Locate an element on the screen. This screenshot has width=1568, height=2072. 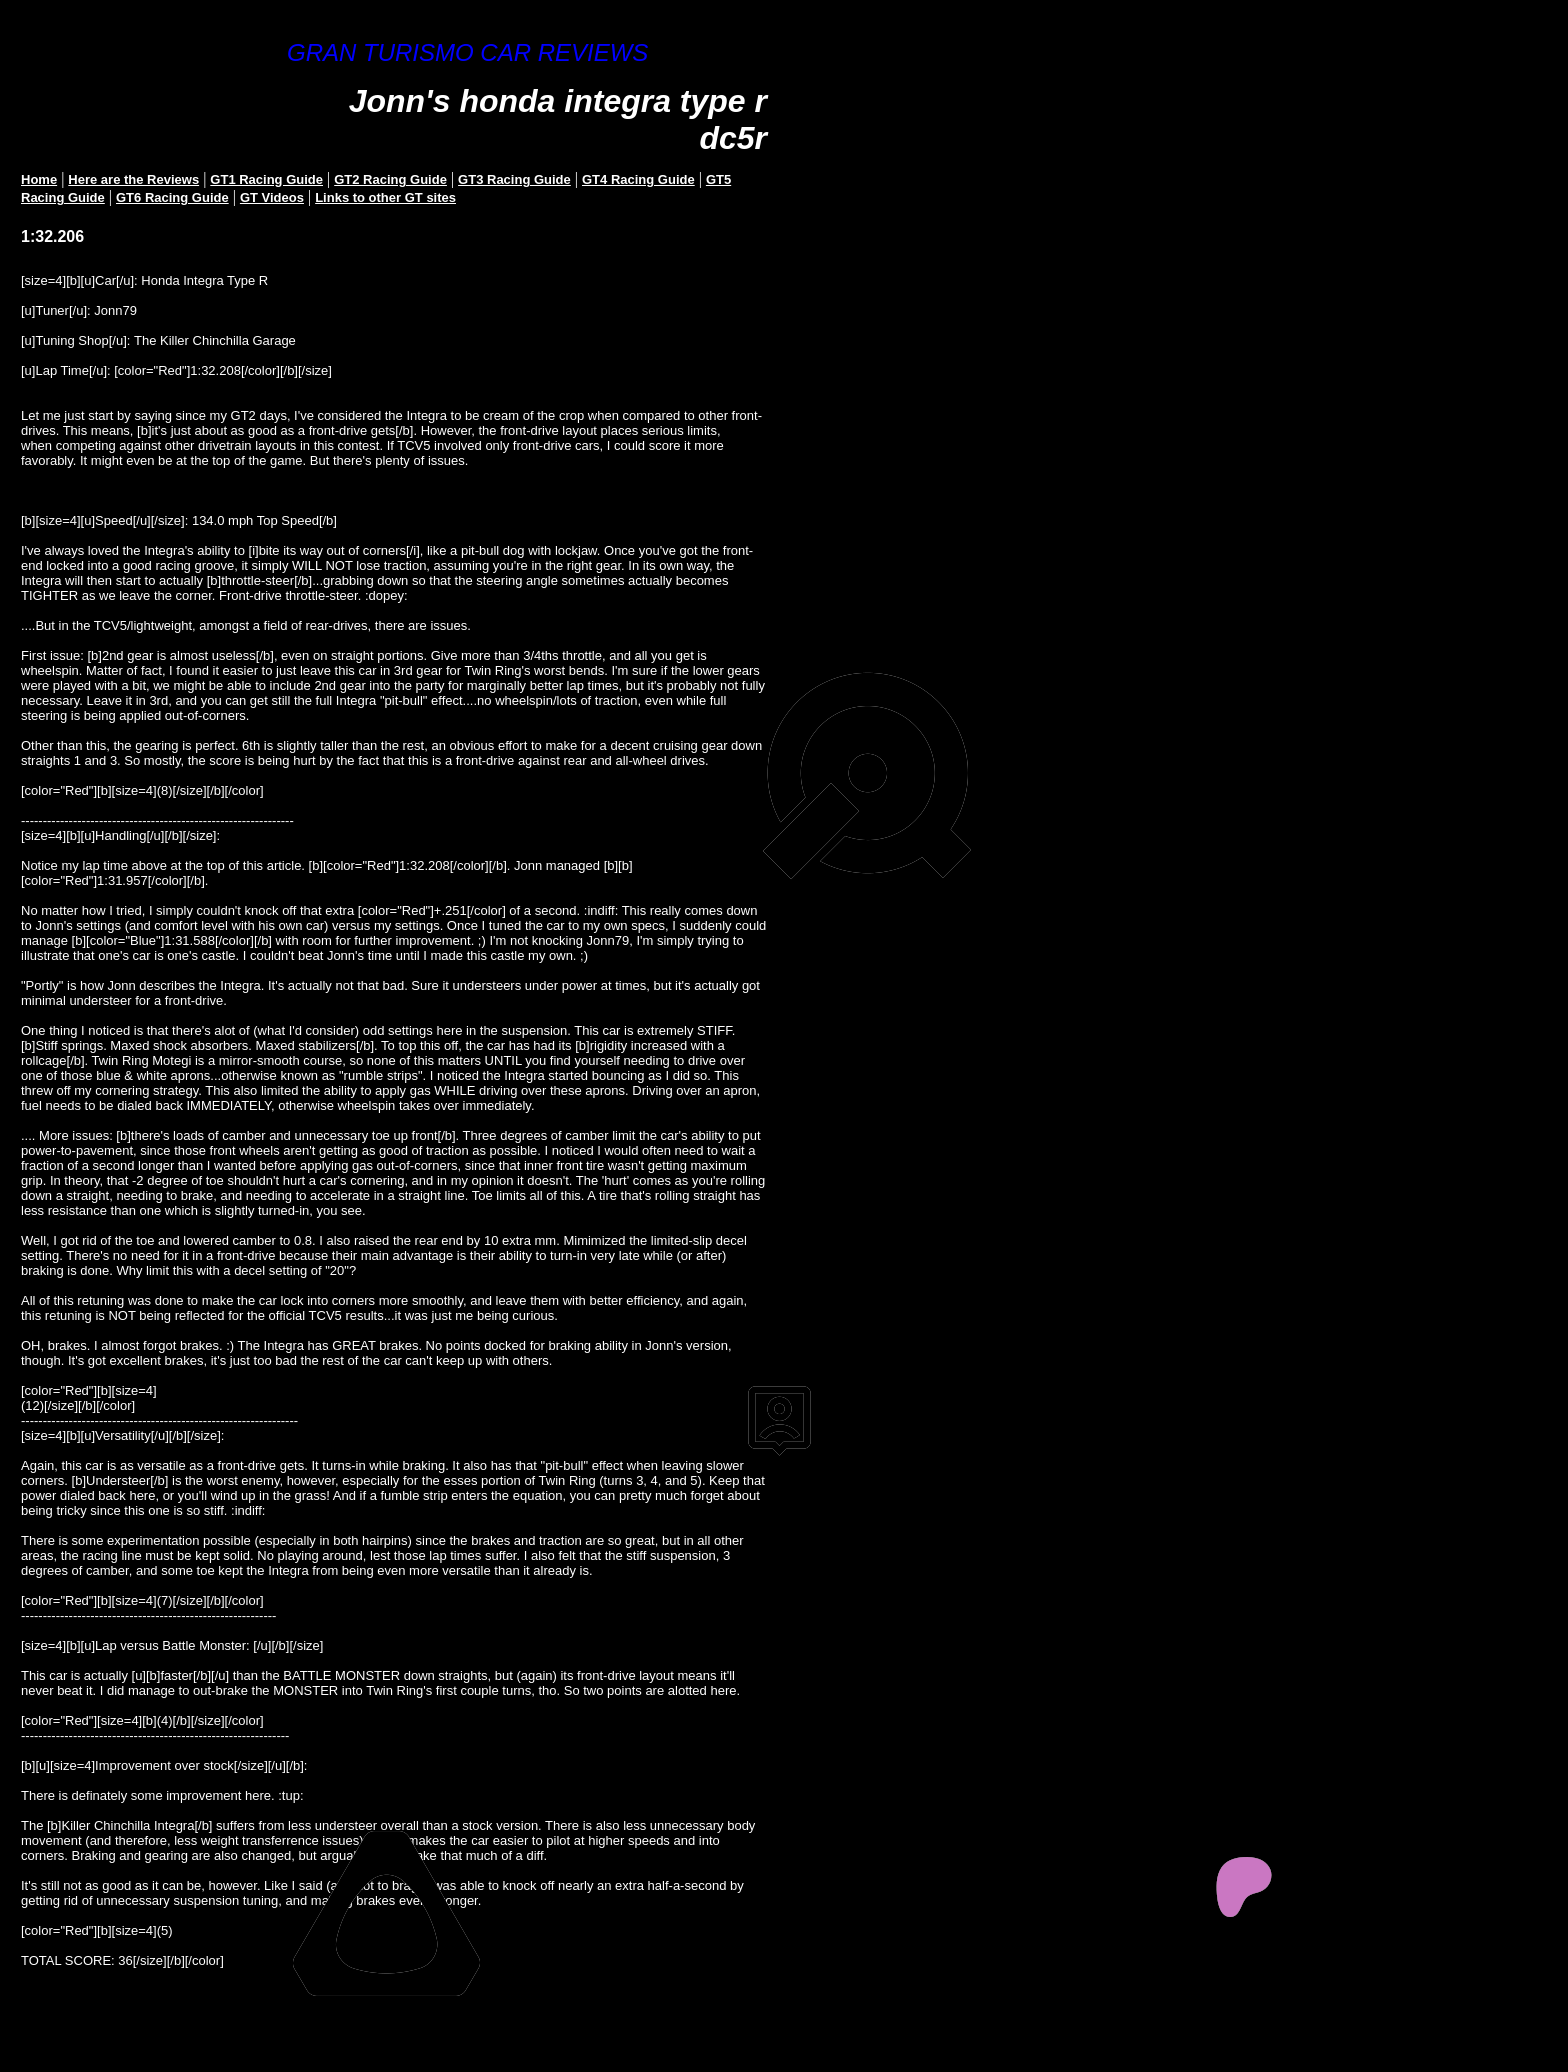
view profile location or address is located at coordinates (779, 1417).